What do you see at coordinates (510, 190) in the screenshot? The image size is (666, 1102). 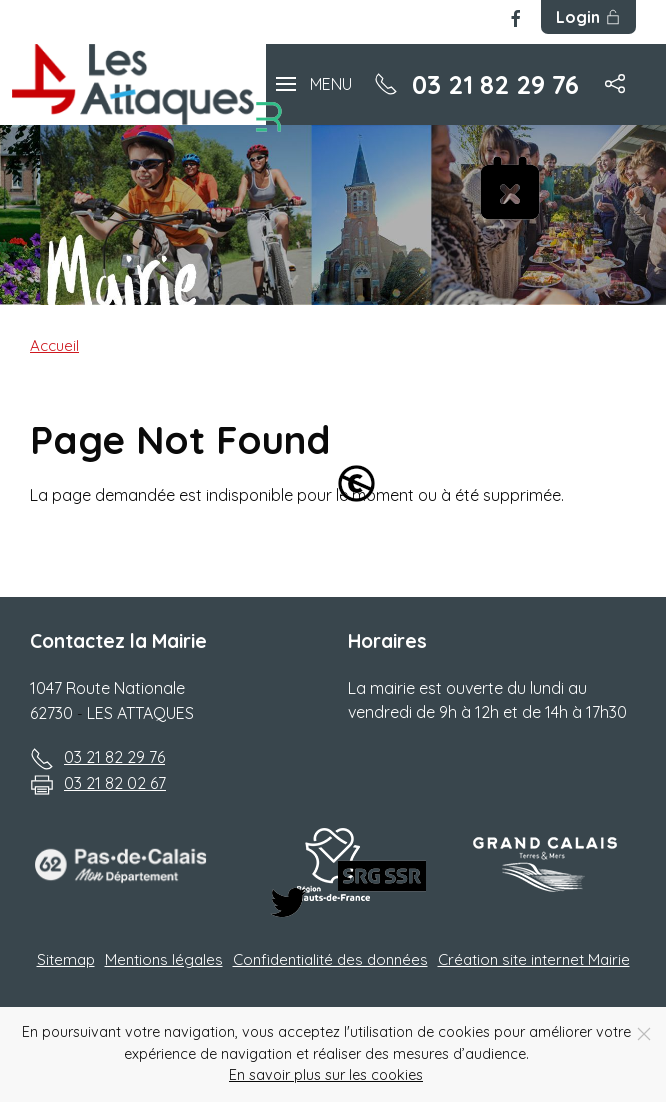 I see `cancel or delete a scheduled event` at bounding box center [510, 190].